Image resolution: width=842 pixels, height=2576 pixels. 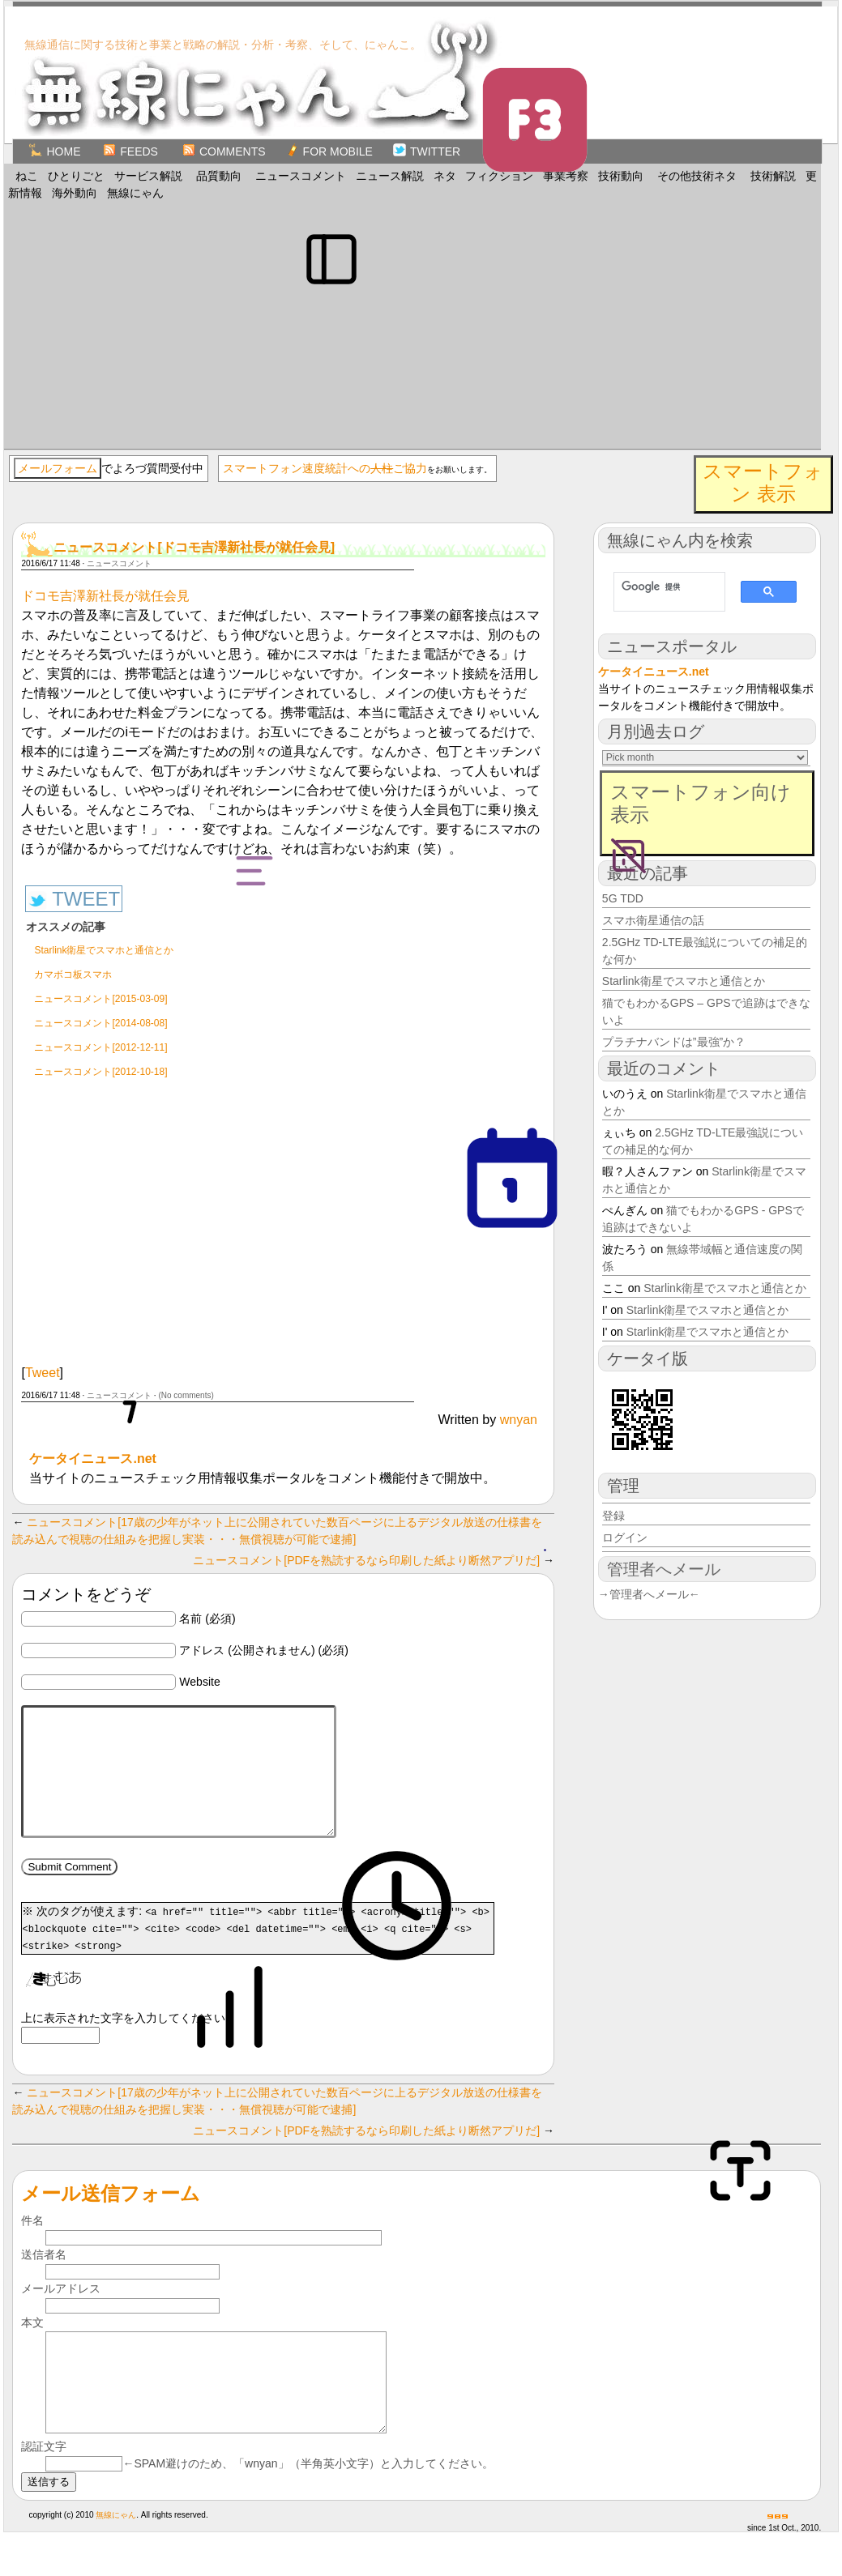 I want to click on view growth or progress statistics, so click(x=229, y=2007).